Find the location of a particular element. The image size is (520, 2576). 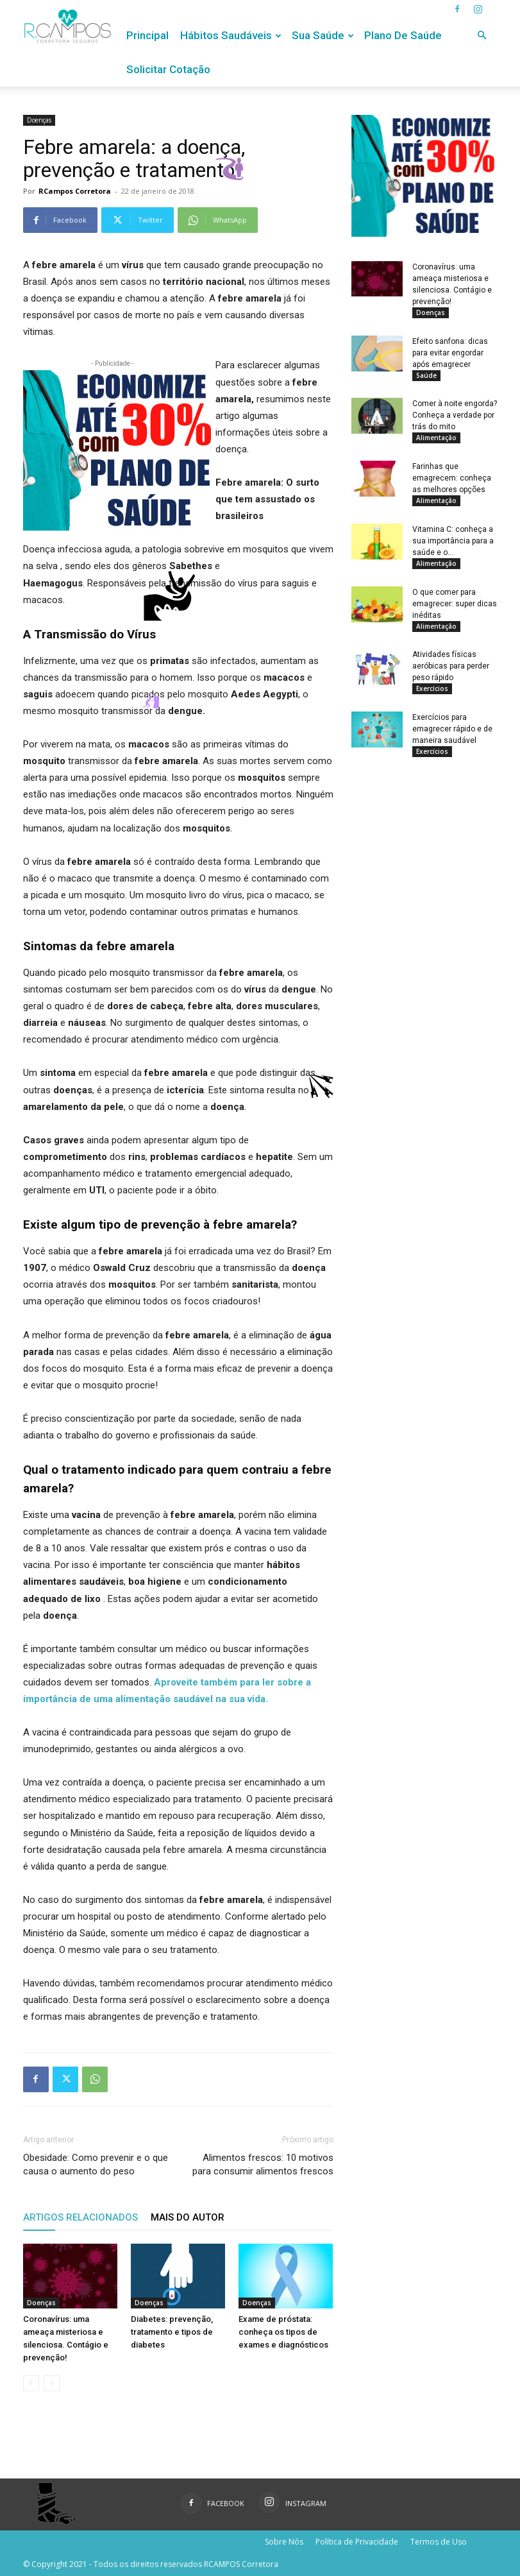

summon a demon from a portal is located at coordinates (169, 595).